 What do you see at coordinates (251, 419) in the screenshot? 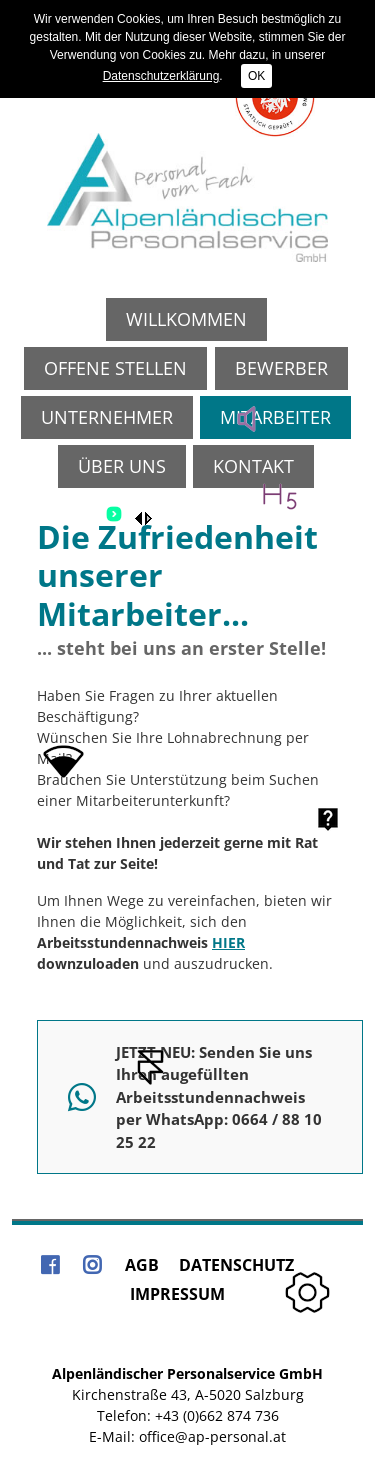
I see `speaker with no audio output` at bounding box center [251, 419].